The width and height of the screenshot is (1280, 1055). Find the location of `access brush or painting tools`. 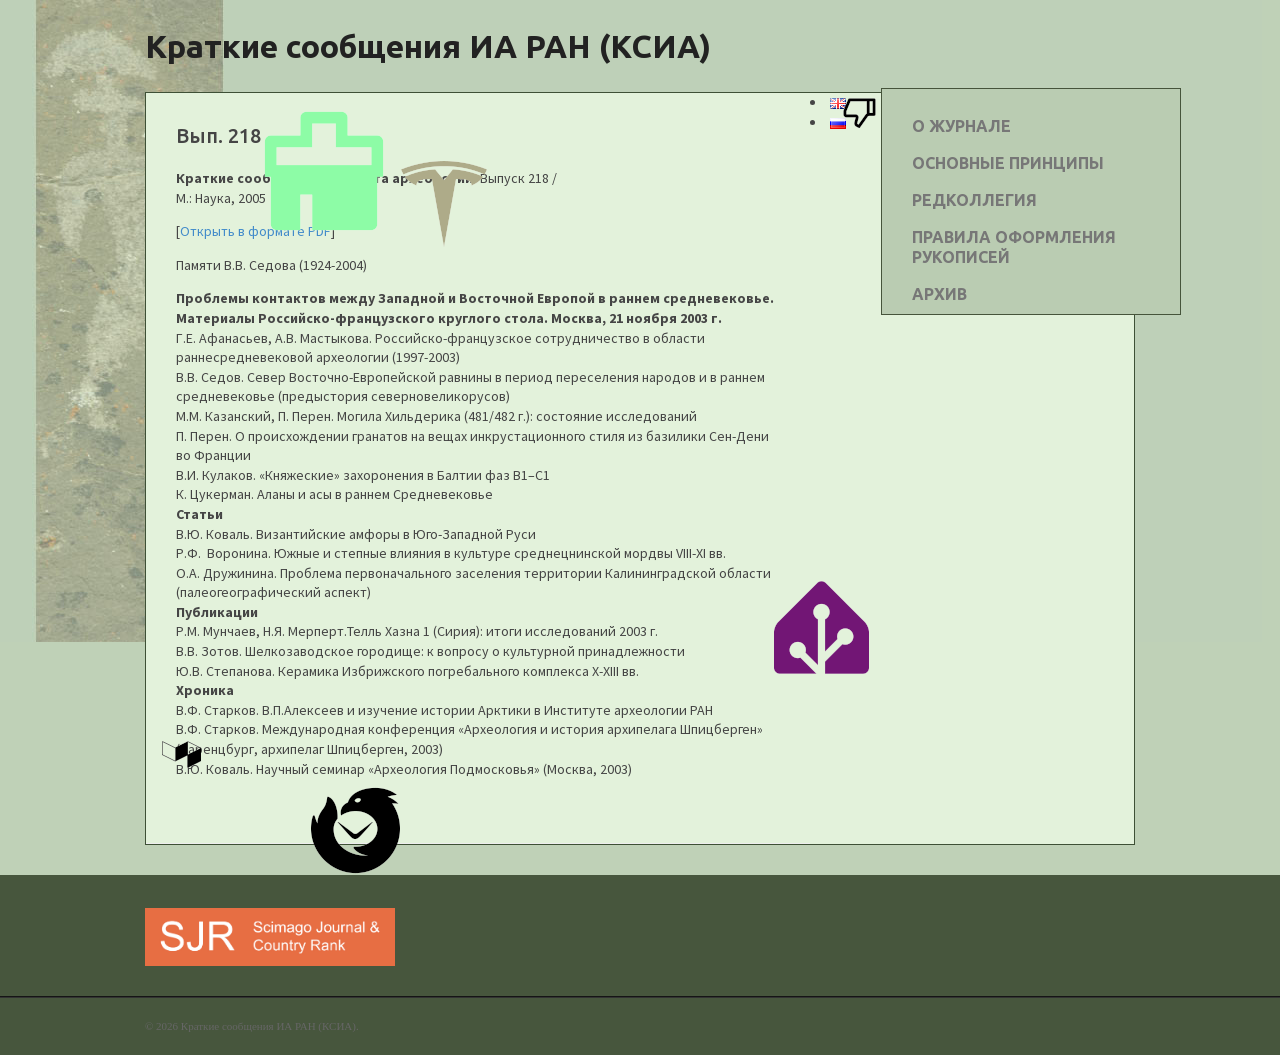

access brush or painting tools is located at coordinates (324, 171).